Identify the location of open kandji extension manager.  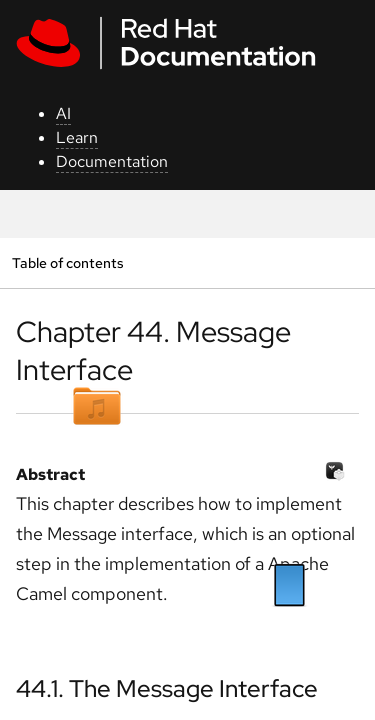
(334, 470).